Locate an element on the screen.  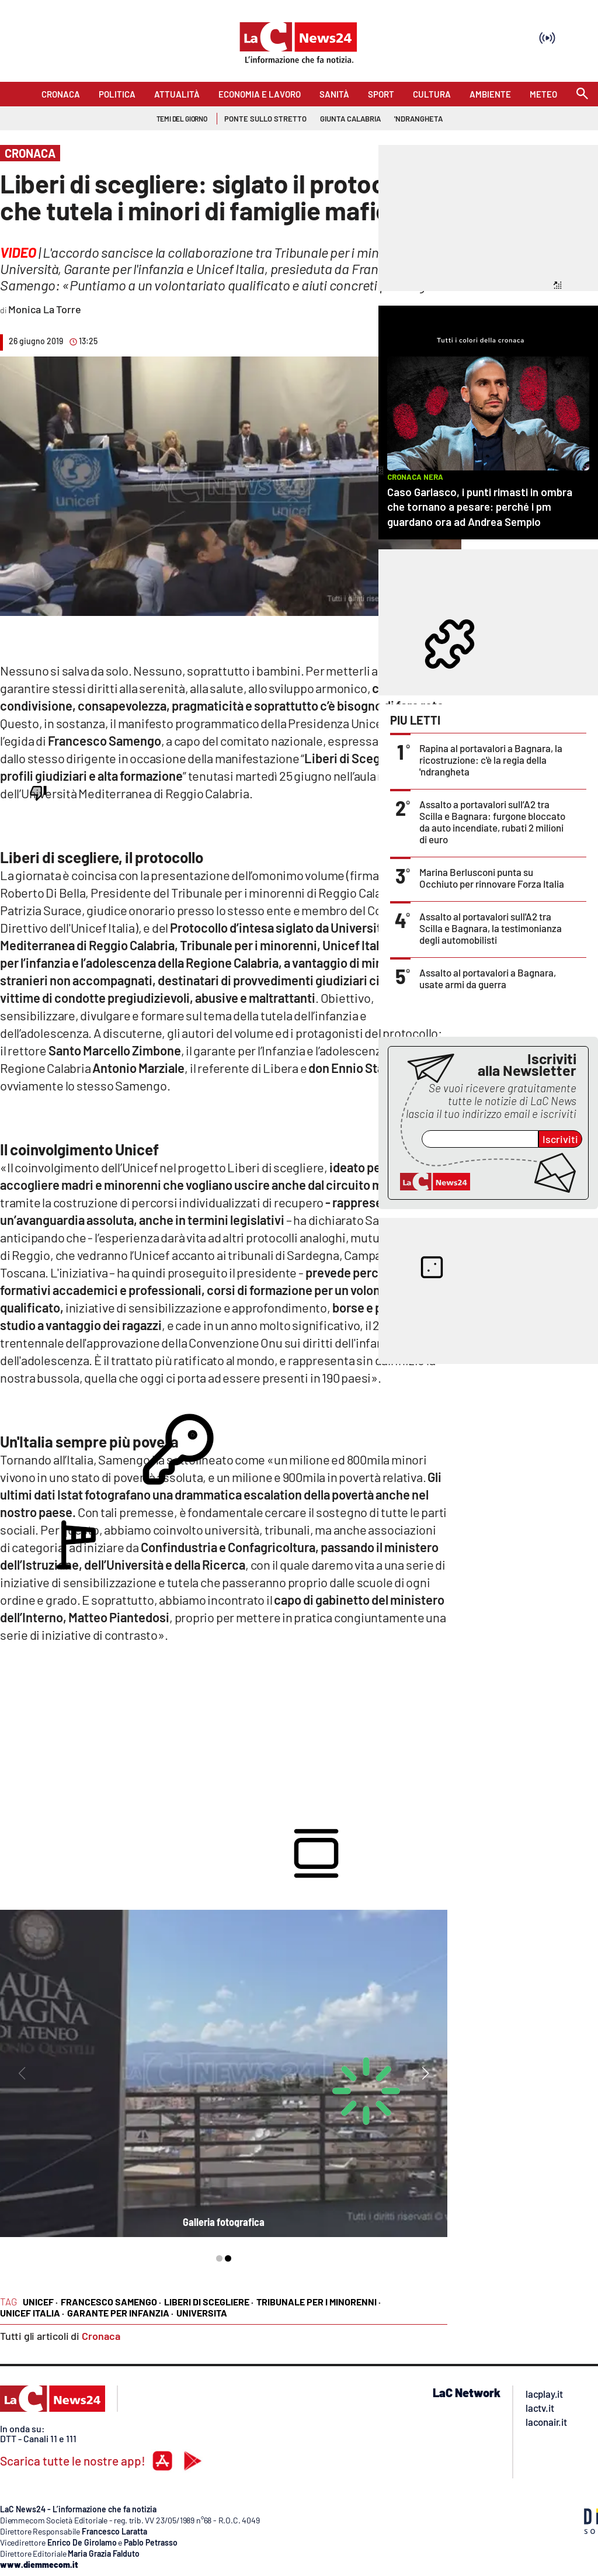
dislike or downvote content is located at coordinates (38, 792).